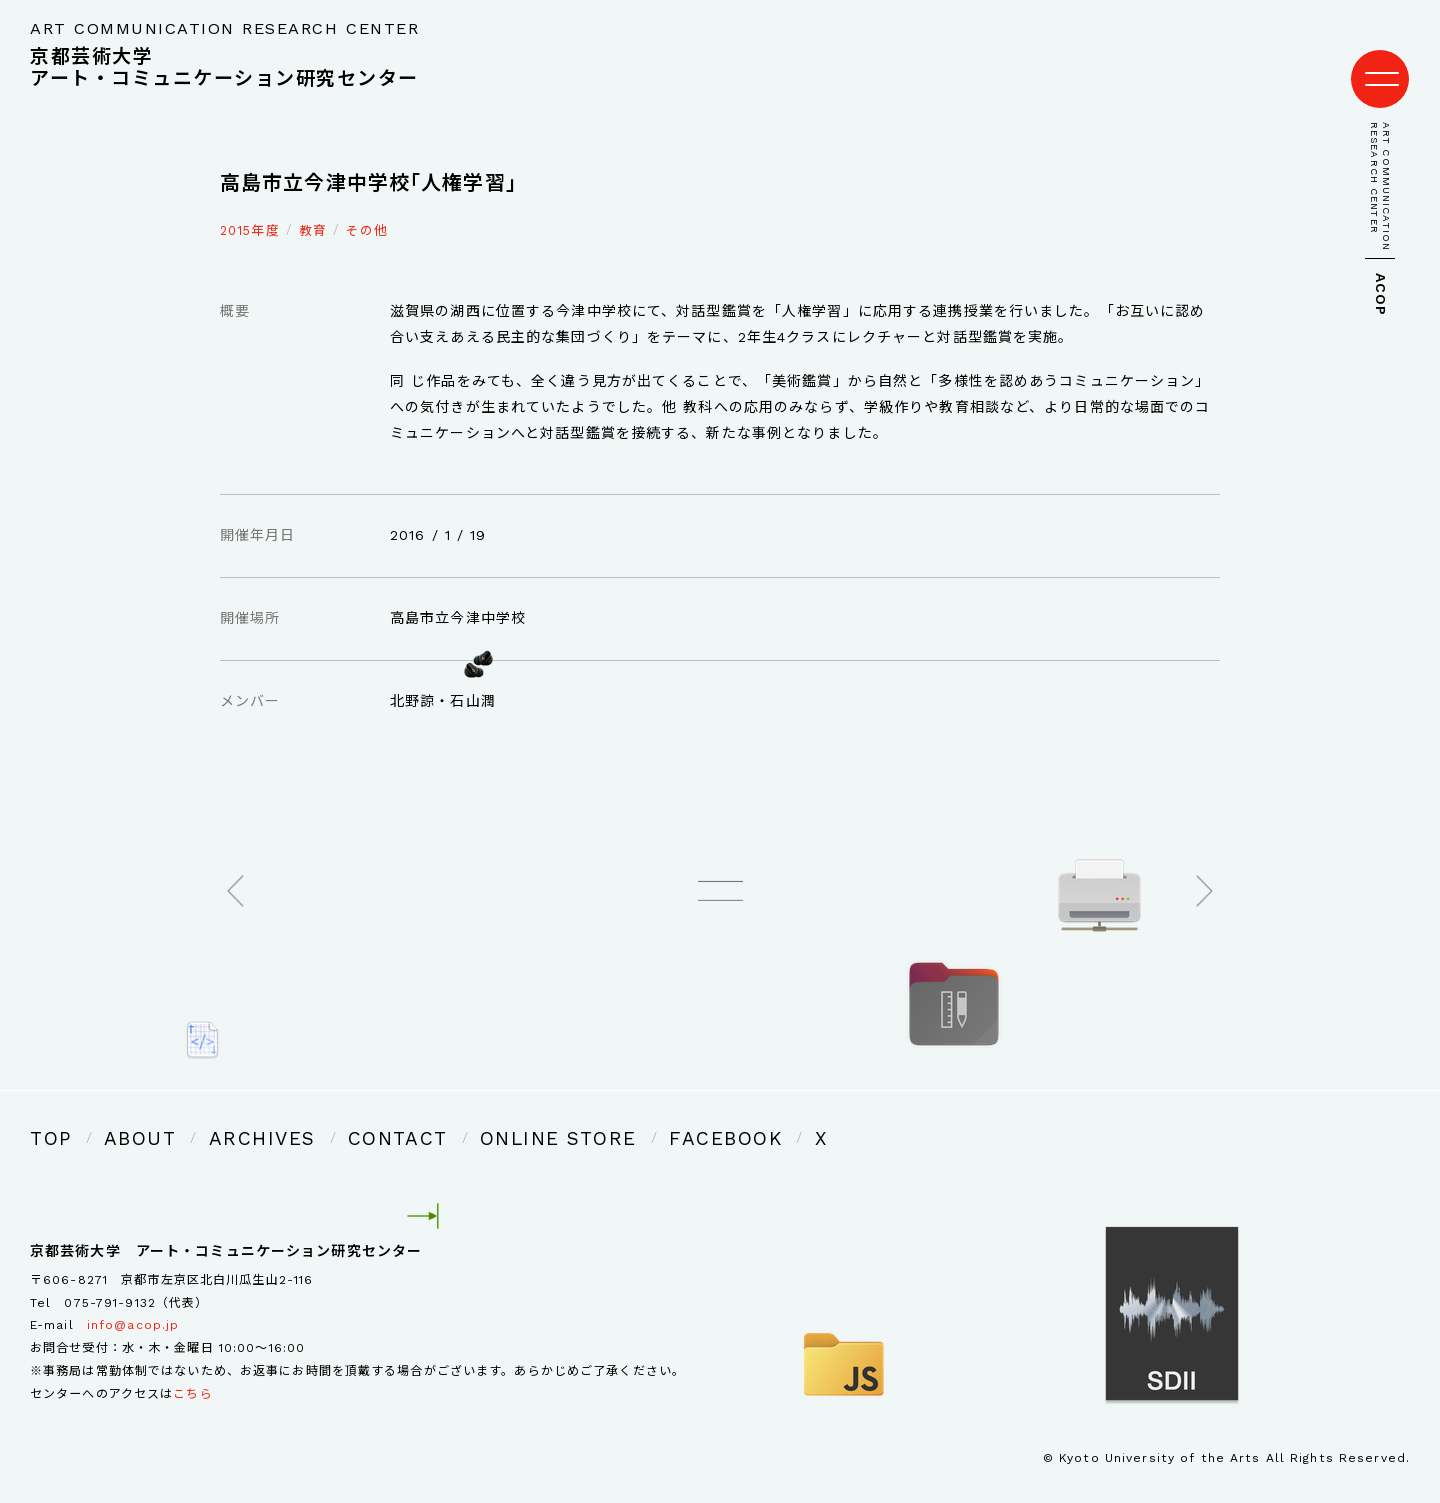 The height and width of the screenshot is (1503, 1440). I want to click on jump to the last item in a list, so click(423, 1216).